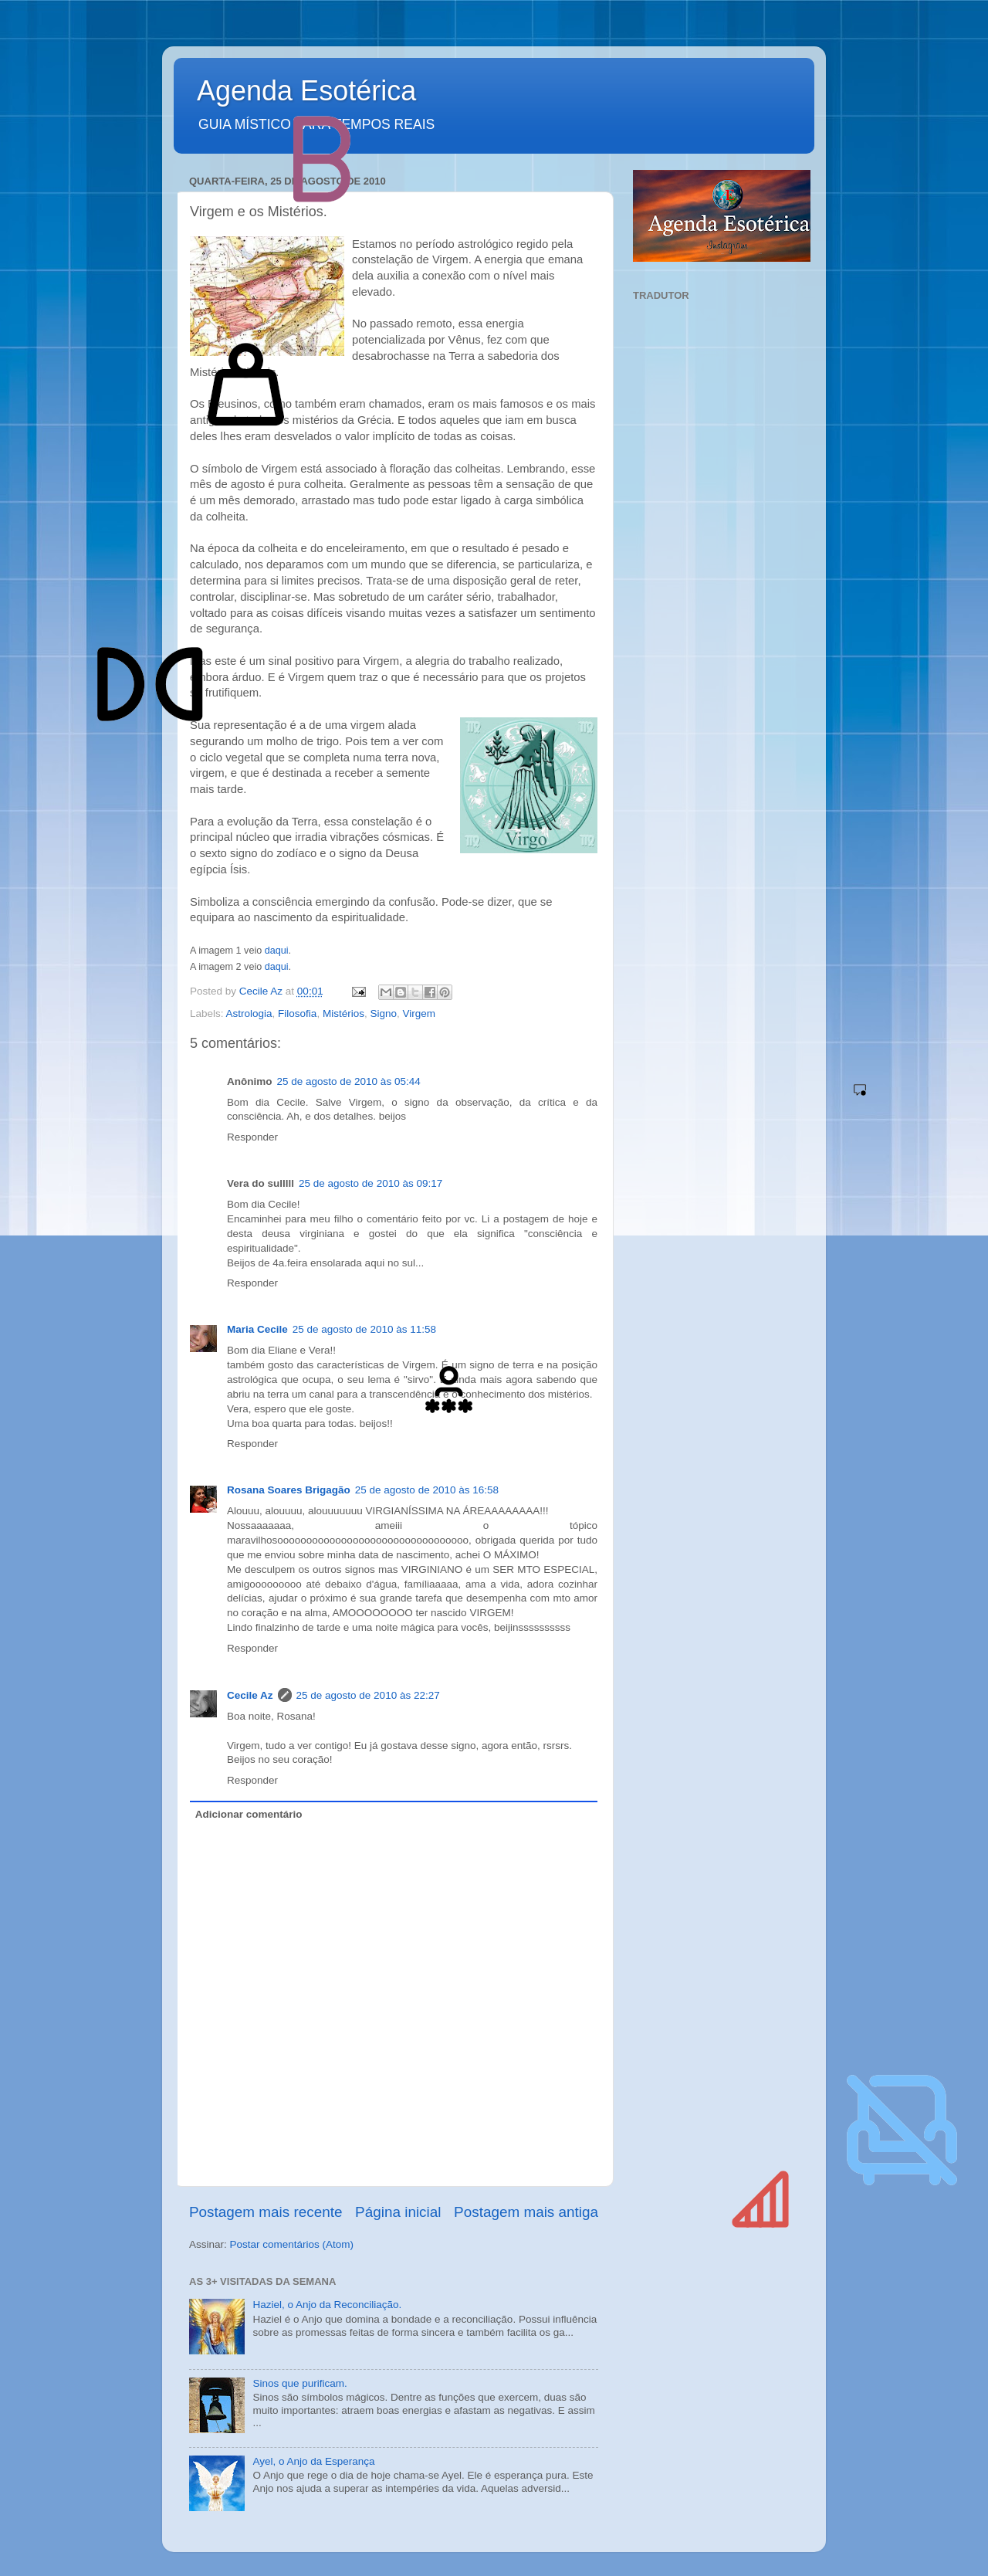  Describe the element at coordinates (448, 1389) in the screenshot. I see `enter user password to sign in` at that location.